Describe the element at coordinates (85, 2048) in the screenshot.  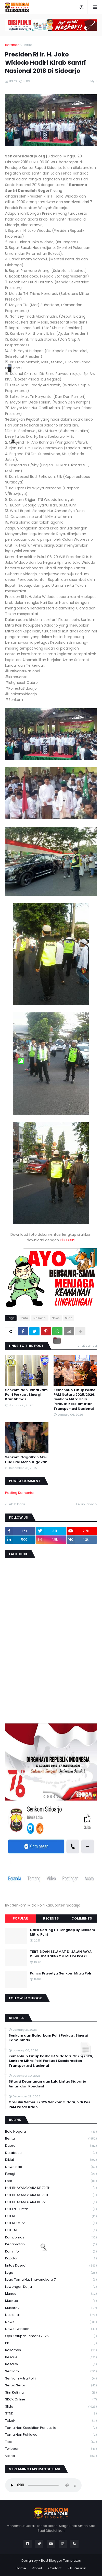
I see `open a plain text file` at that location.